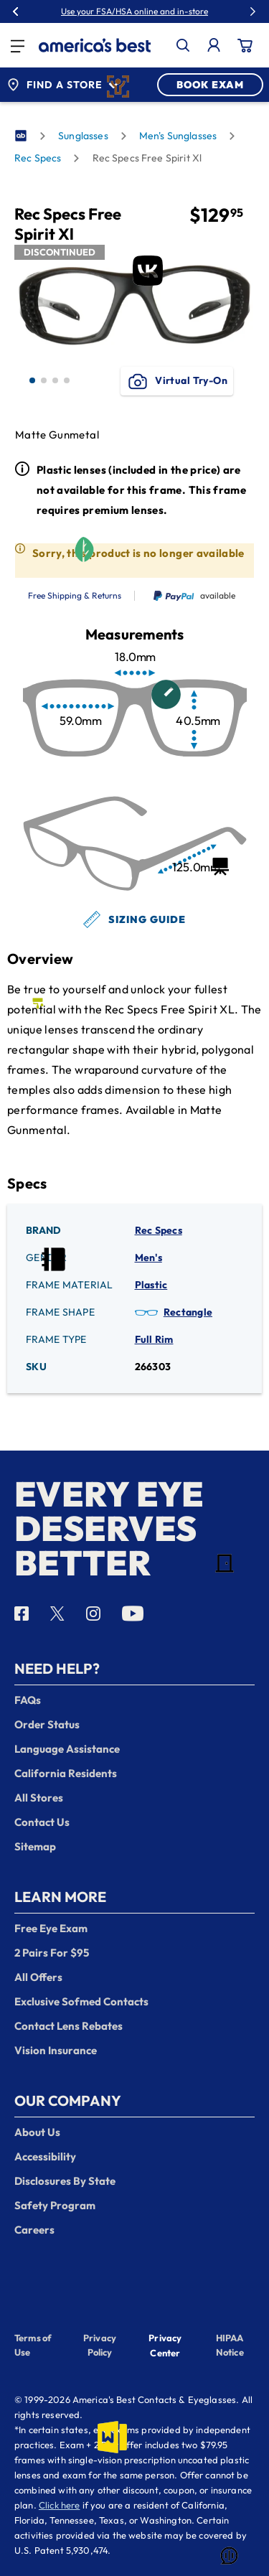 The width and height of the screenshot is (269, 2576). Describe the element at coordinates (229, 2555) in the screenshot. I see `start a voice message or audio chat` at that location.